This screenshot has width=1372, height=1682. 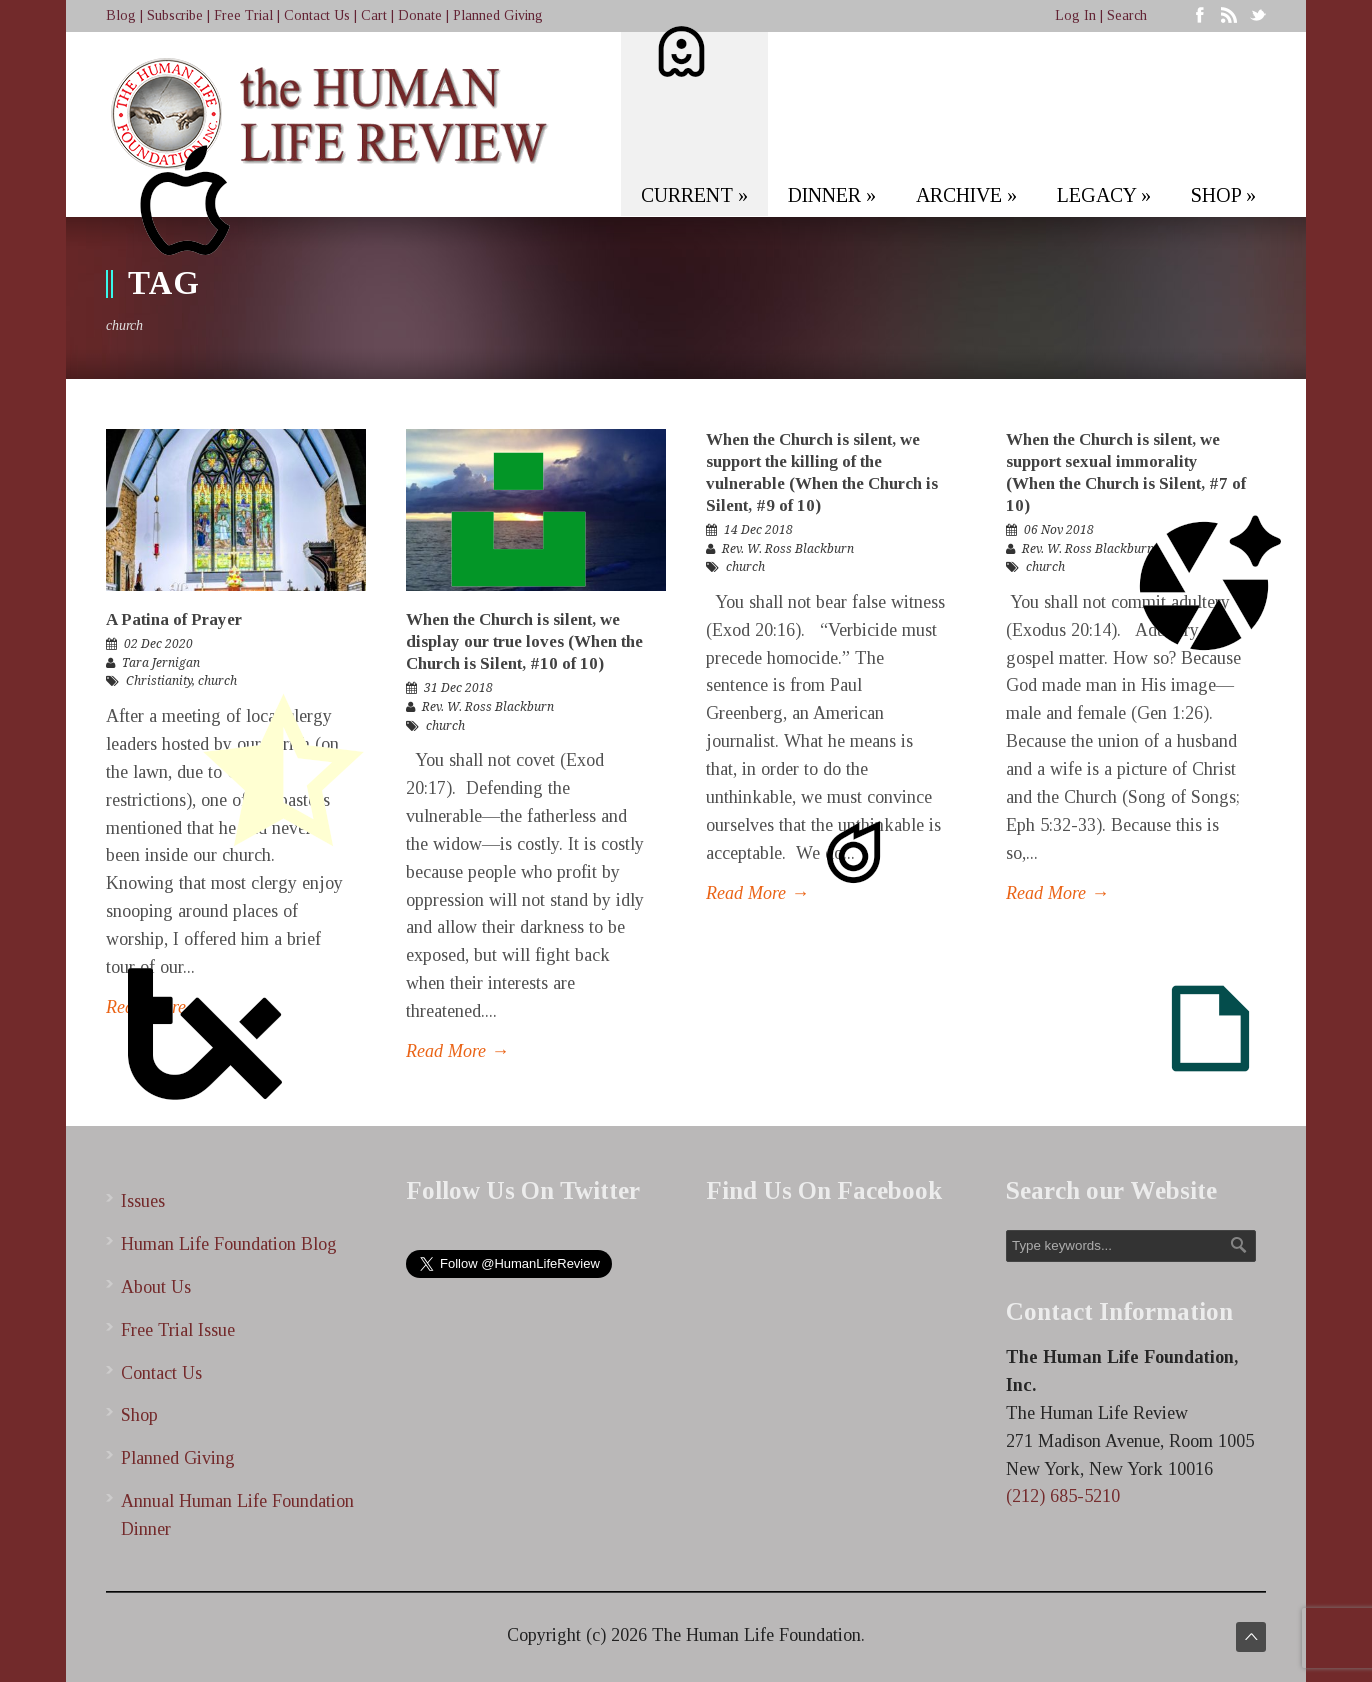 What do you see at coordinates (1204, 586) in the screenshot?
I see `access AI-powered camera features` at bounding box center [1204, 586].